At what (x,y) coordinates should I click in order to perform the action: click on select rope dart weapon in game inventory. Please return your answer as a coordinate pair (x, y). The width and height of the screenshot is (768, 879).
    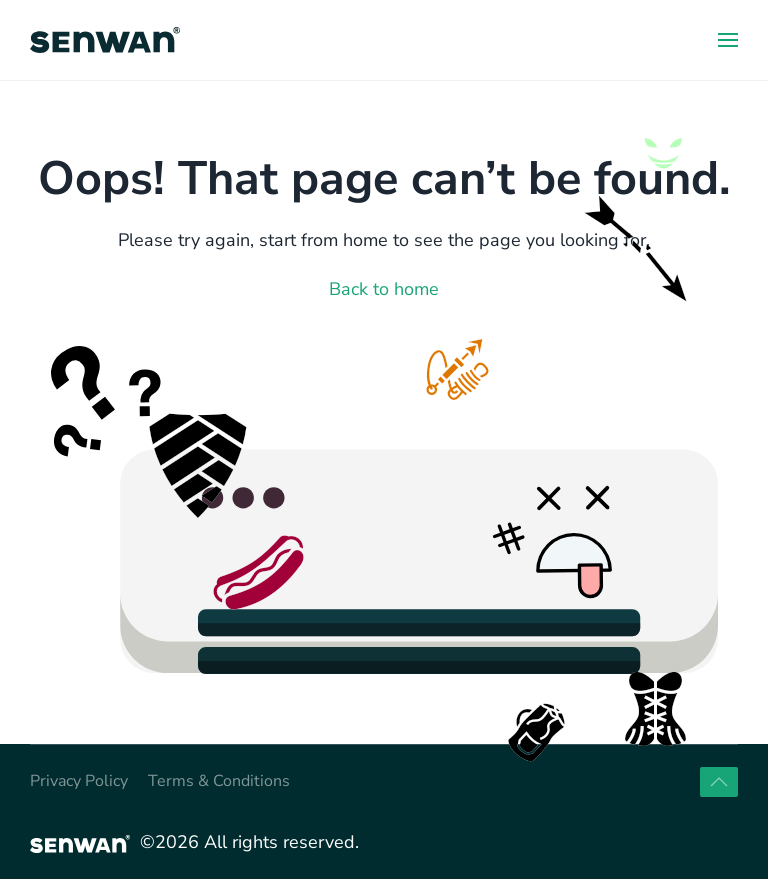
    Looking at the image, I should click on (457, 369).